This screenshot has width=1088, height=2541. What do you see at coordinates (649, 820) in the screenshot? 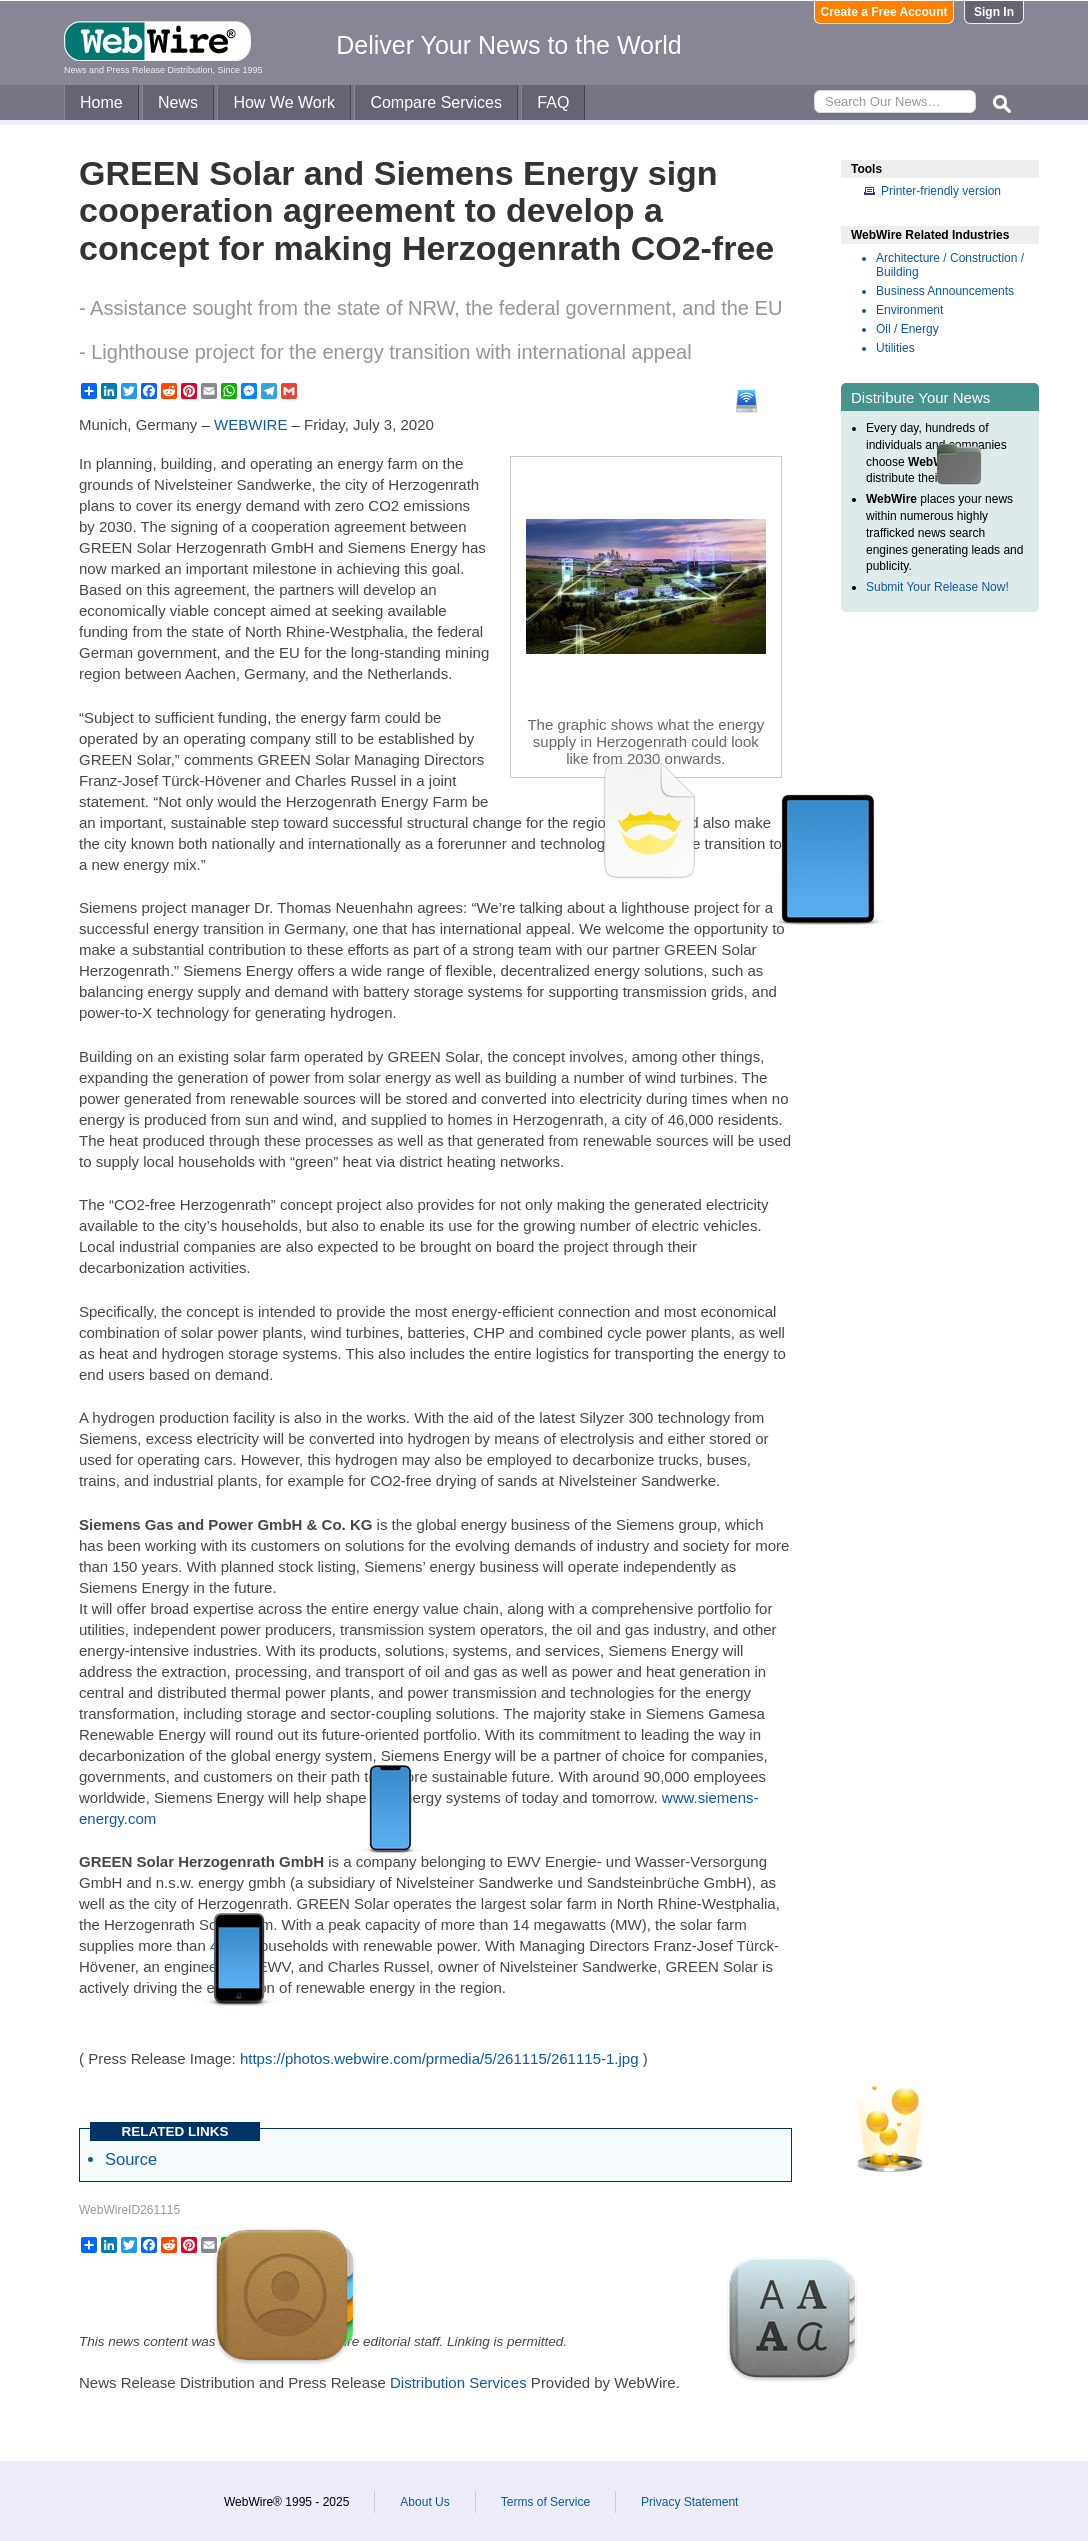
I see `a nim programming language source file` at bounding box center [649, 820].